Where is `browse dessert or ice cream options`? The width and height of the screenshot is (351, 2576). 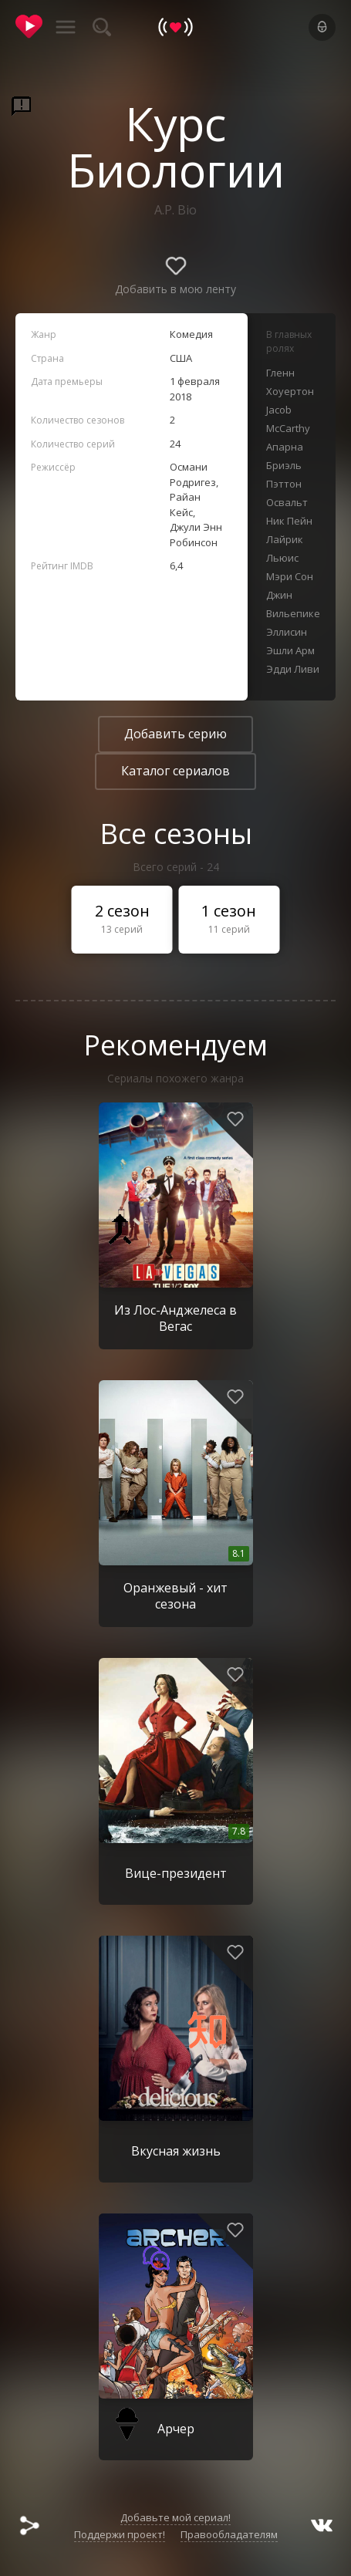
browse dessert or ice cream options is located at coordinates (127, 2422).